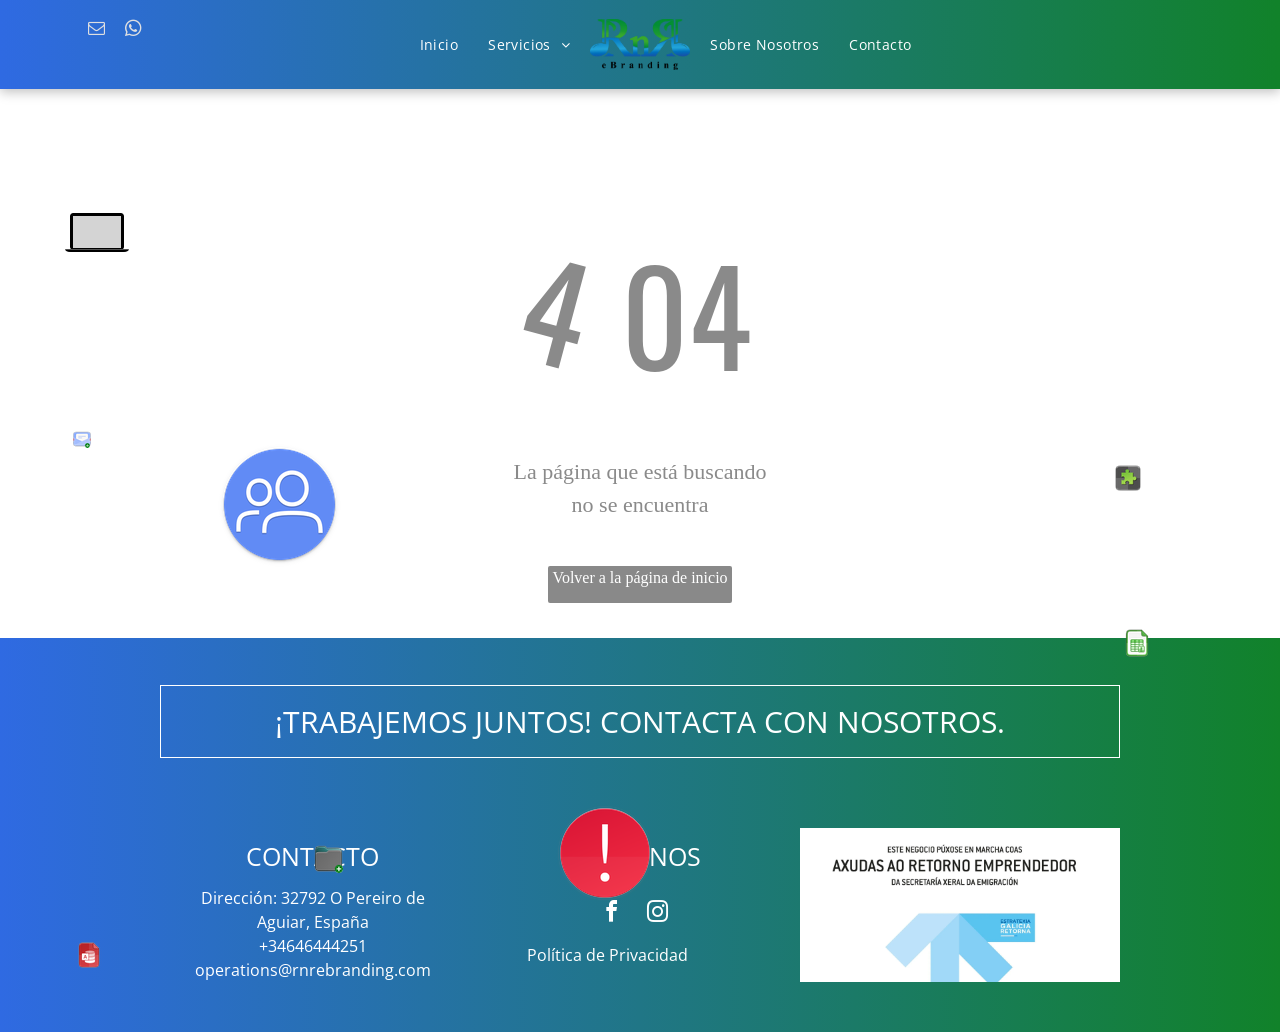  I want to click on switch to a different user account, so click(279, 504).